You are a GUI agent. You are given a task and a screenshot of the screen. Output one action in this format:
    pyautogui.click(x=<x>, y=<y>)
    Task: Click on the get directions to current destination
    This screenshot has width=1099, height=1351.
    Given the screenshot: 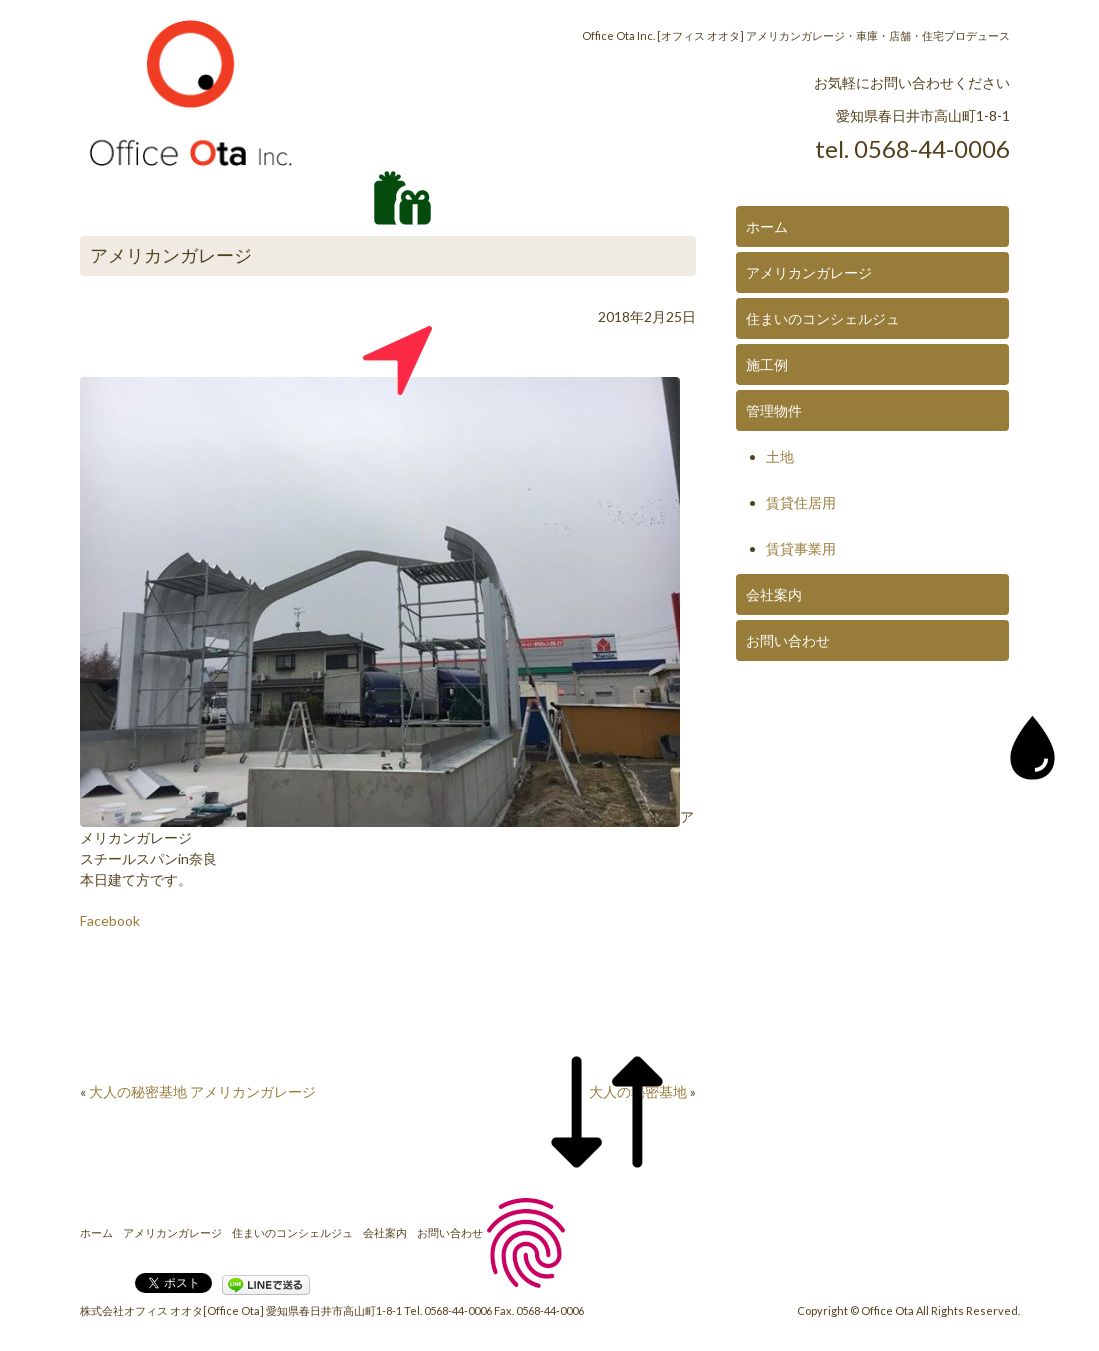 What is the action you would take?
    pyautogui.click(x=397, y=360)
    